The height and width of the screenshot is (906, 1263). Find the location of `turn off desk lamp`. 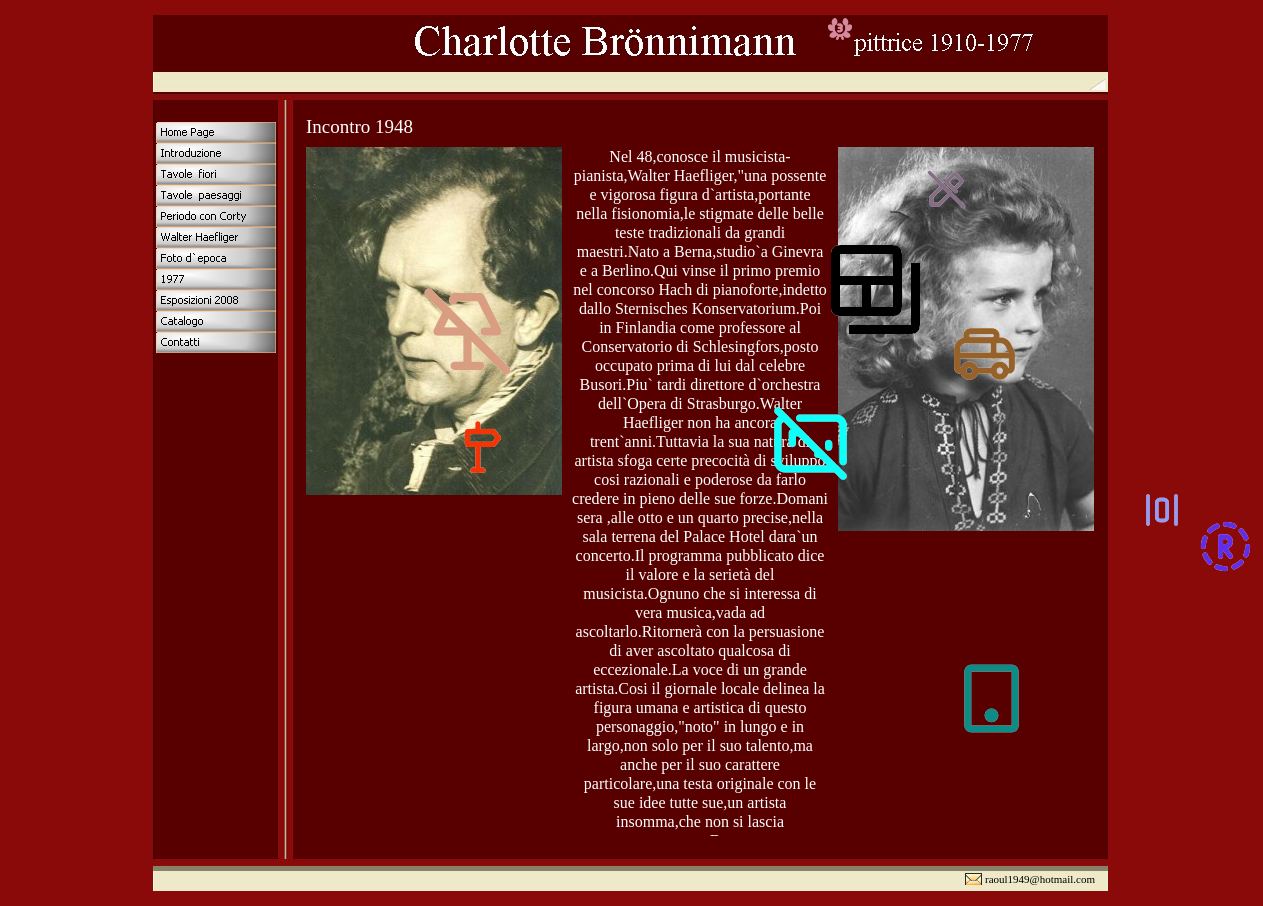

turn off desk lamp is located at coordinates (467, 331).